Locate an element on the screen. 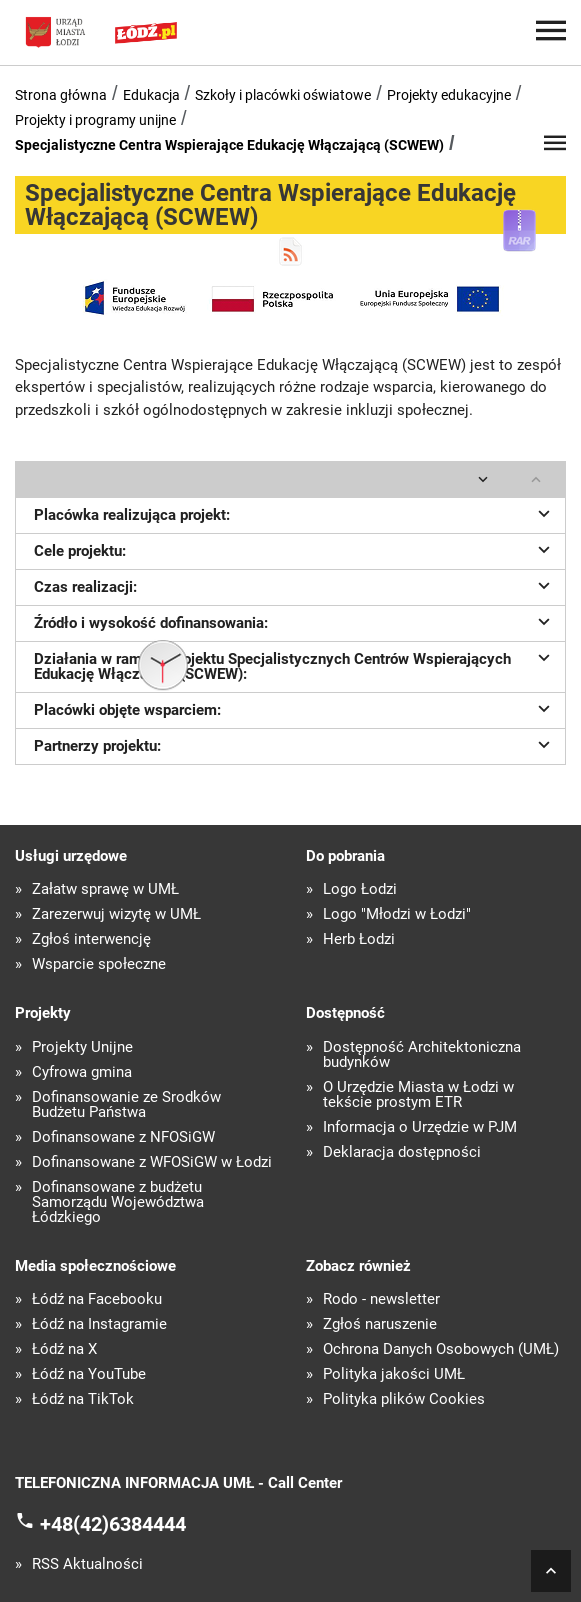  an RSS feed file or subscription document is located at coordinates (290, 251).